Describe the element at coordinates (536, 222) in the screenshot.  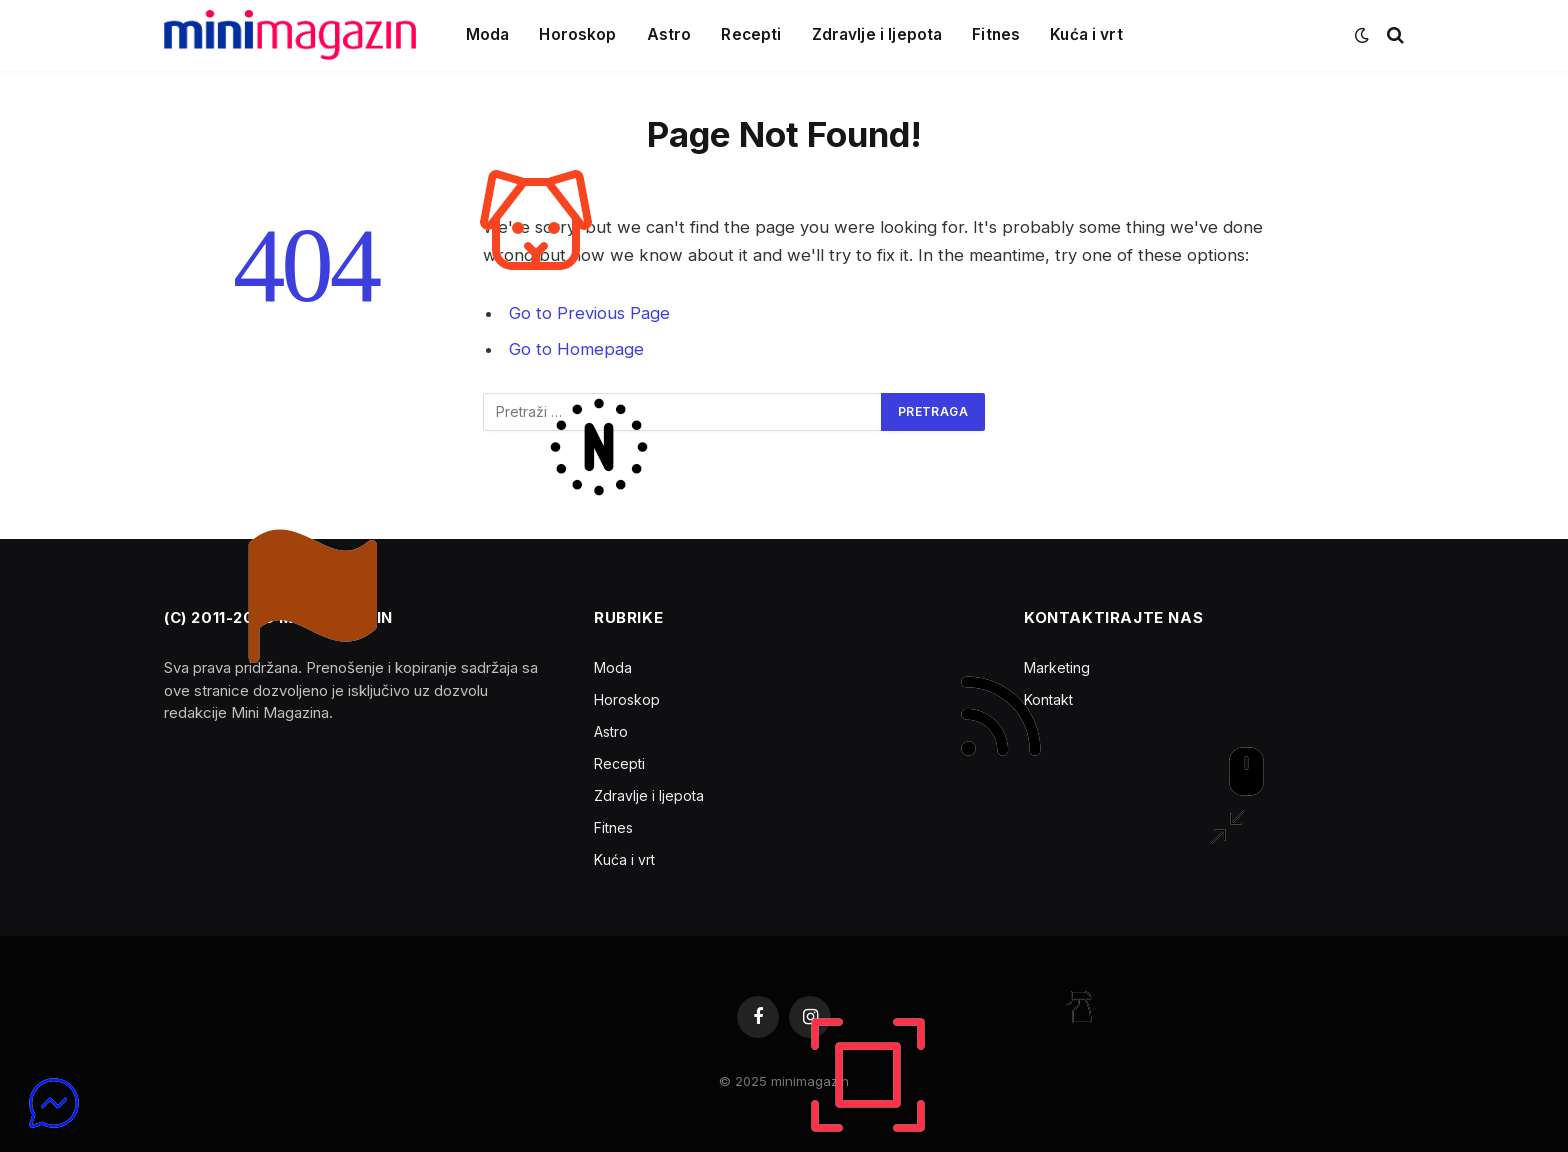
I see `access pet-related features or settings` at that location.